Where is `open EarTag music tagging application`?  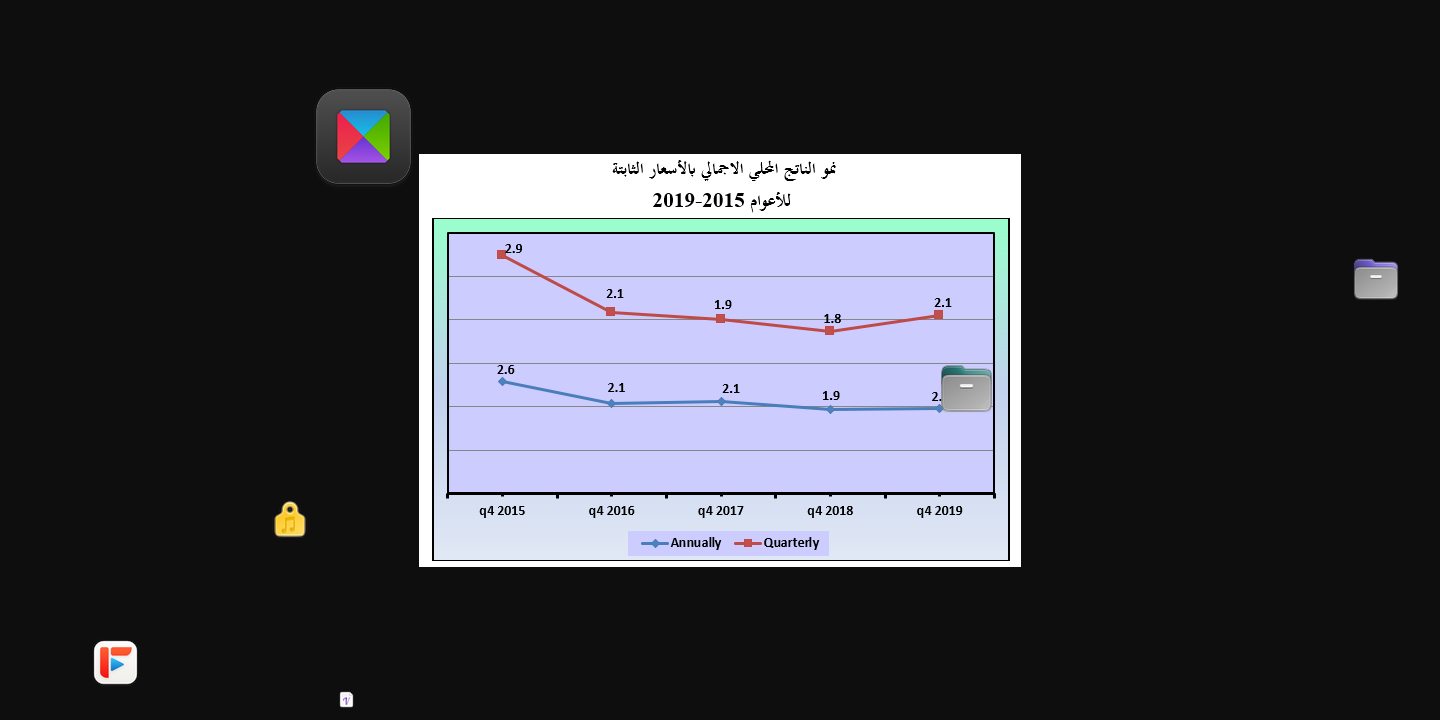
open EarTag music tagging application is located at coordinates (290, 519).